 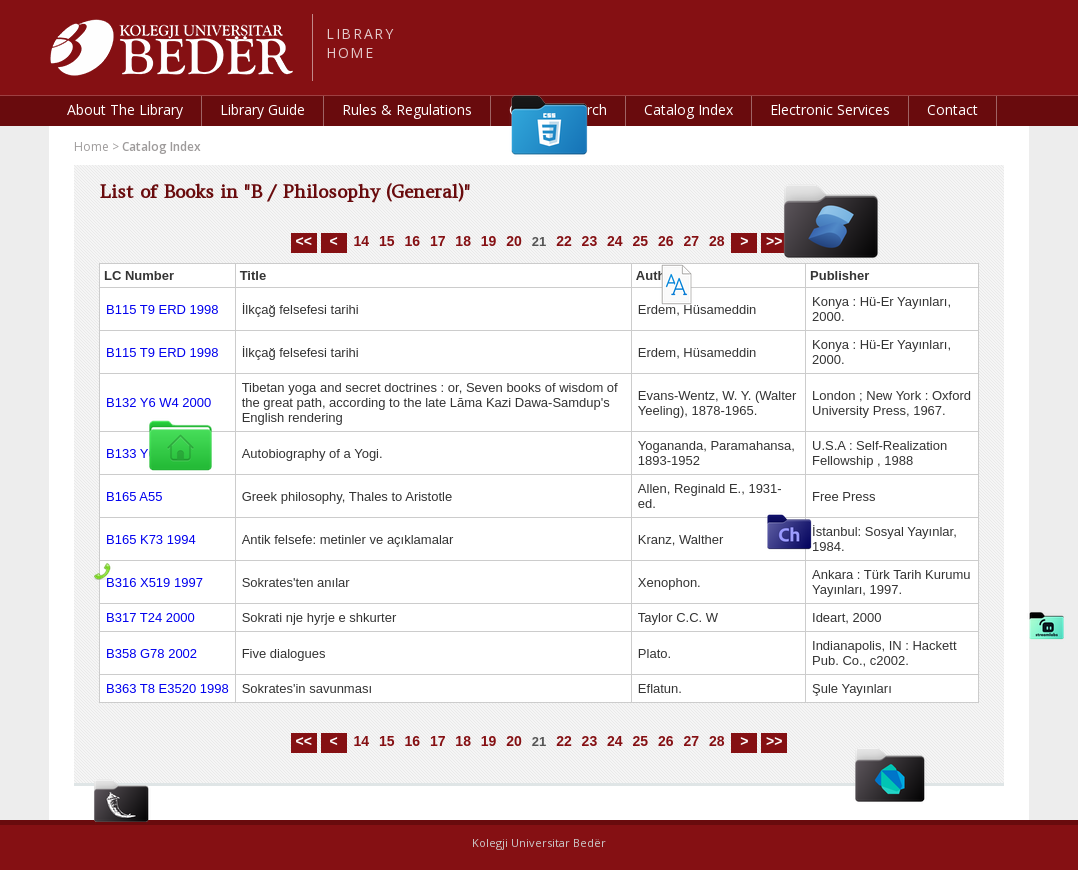 I want to click on open streamlabs project files folder, so click(x=1046, y=626).